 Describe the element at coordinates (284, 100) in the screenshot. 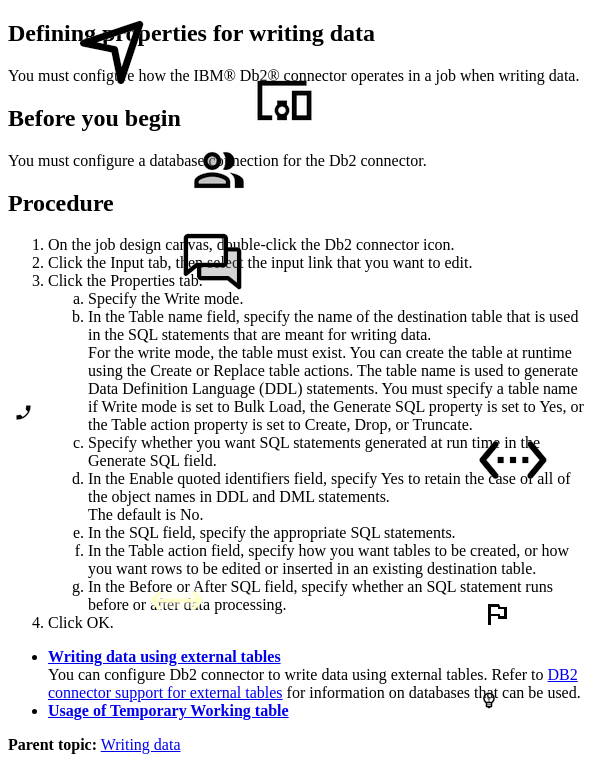

I see `view connected devices` at that location.